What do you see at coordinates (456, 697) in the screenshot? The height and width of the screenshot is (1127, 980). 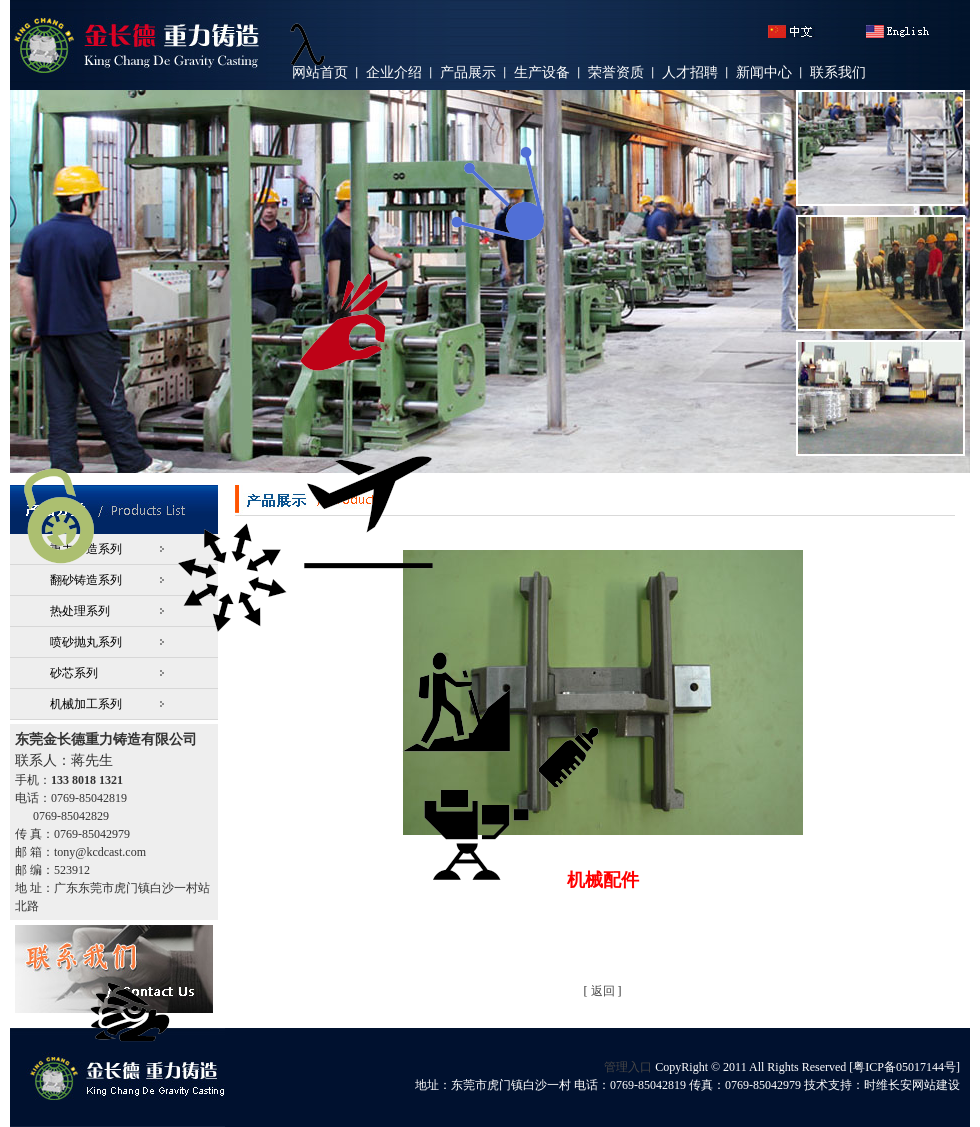 I see `explore hiking trails nearby` at bounding box center [456, 697].